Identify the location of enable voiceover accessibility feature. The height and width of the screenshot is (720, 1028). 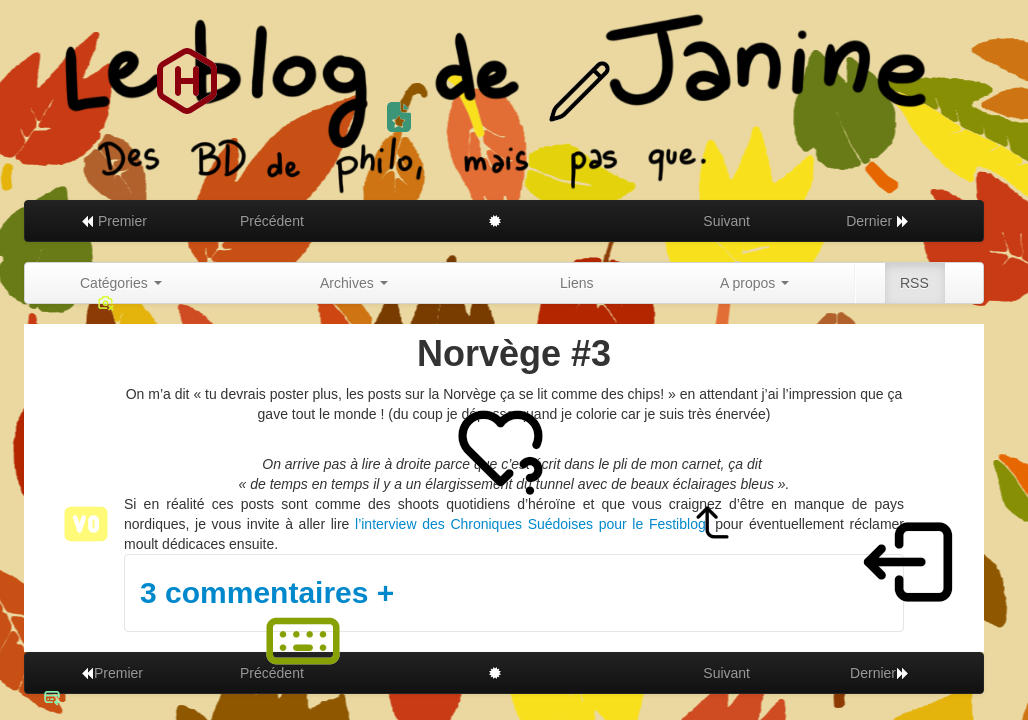
(86, 524).